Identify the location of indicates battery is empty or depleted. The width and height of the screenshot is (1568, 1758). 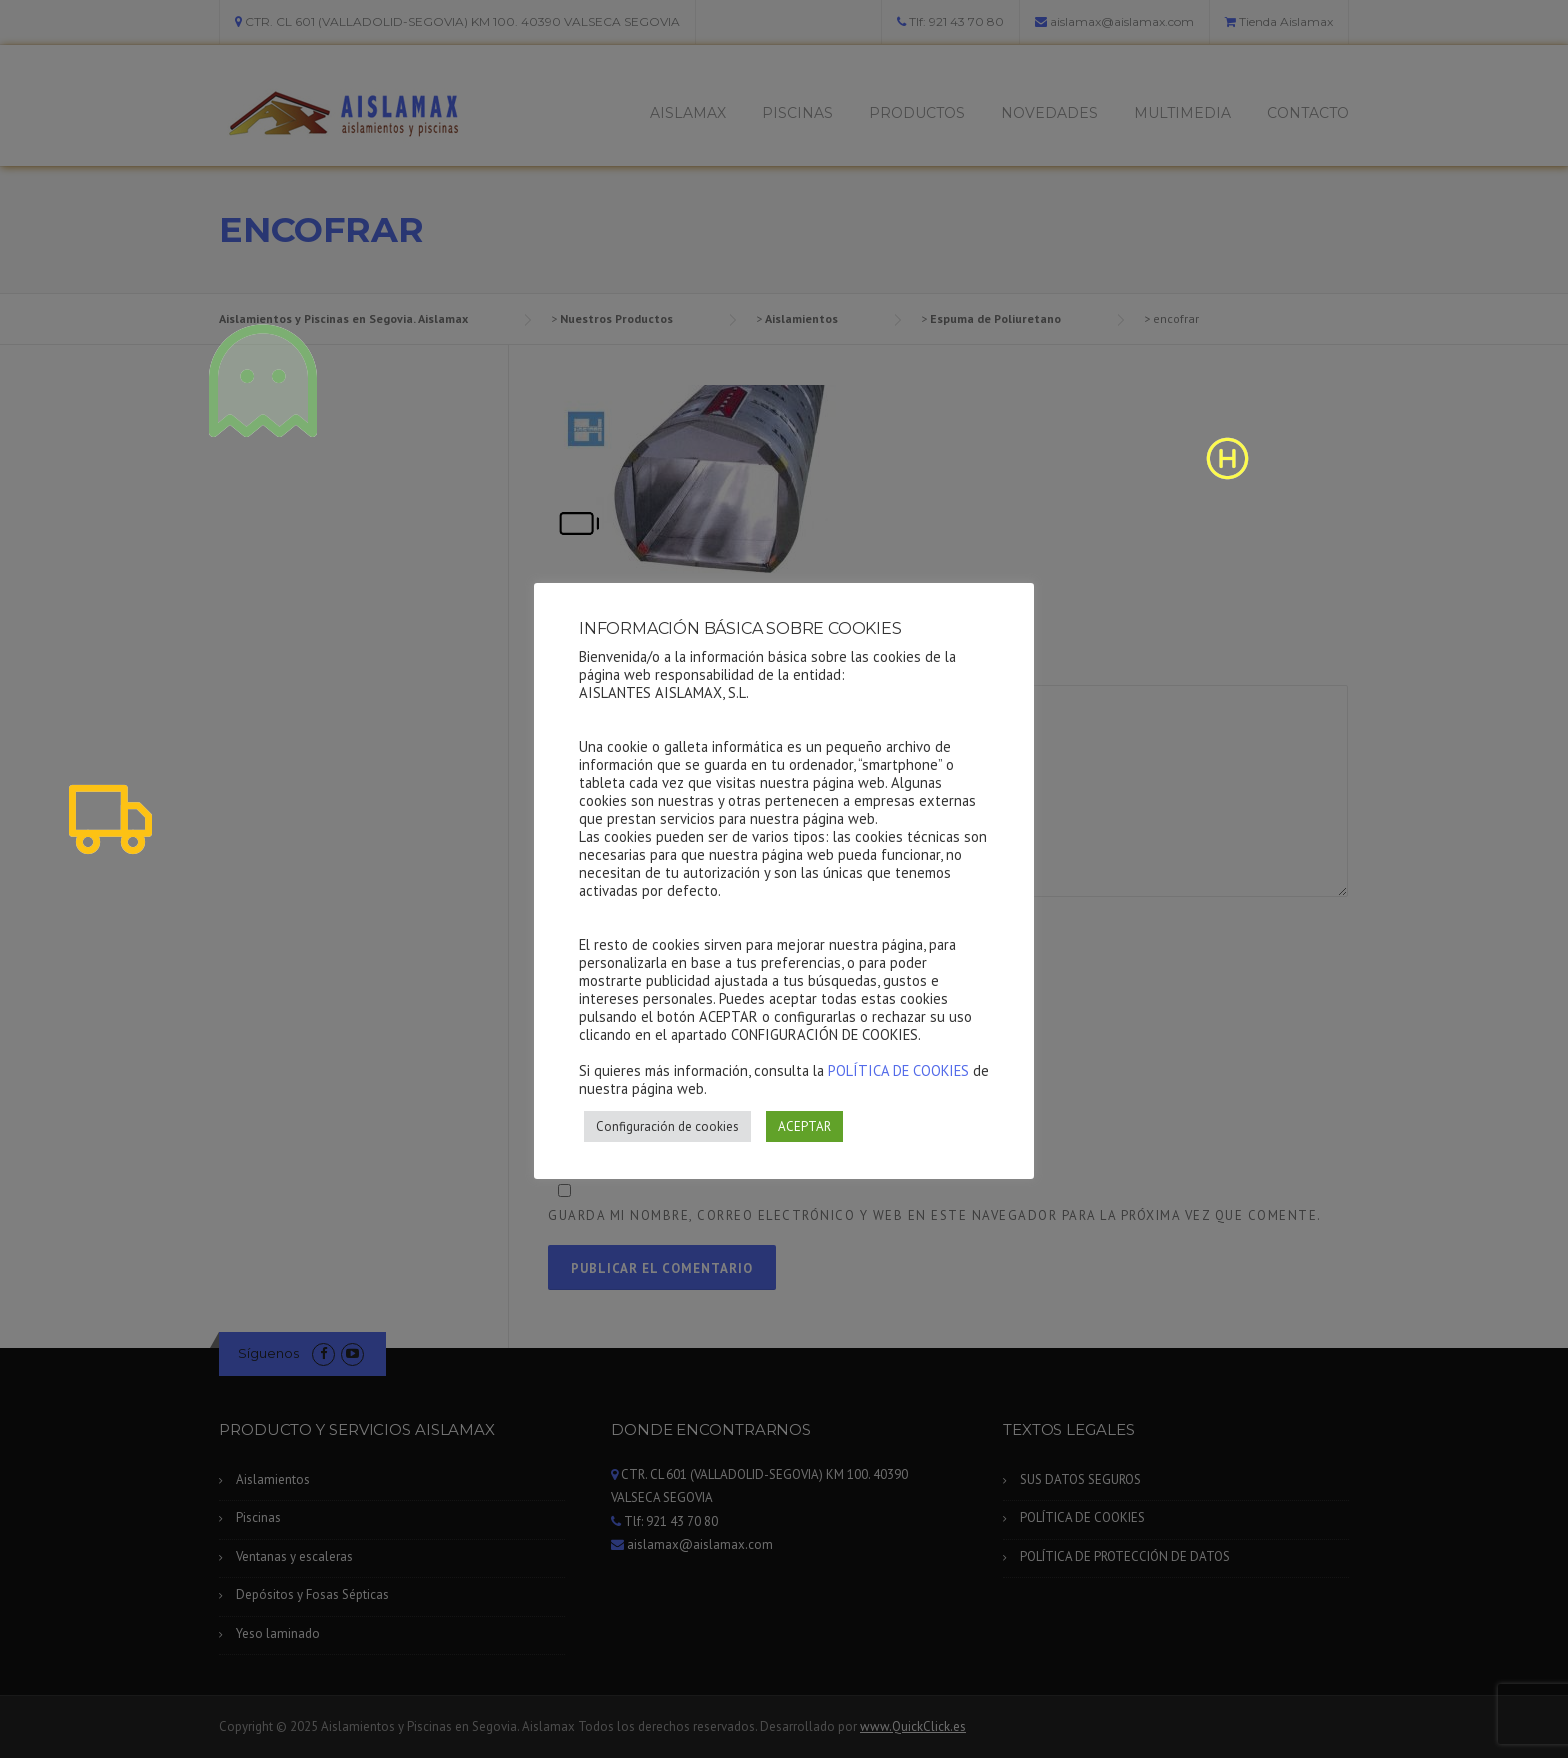
(578, 523).